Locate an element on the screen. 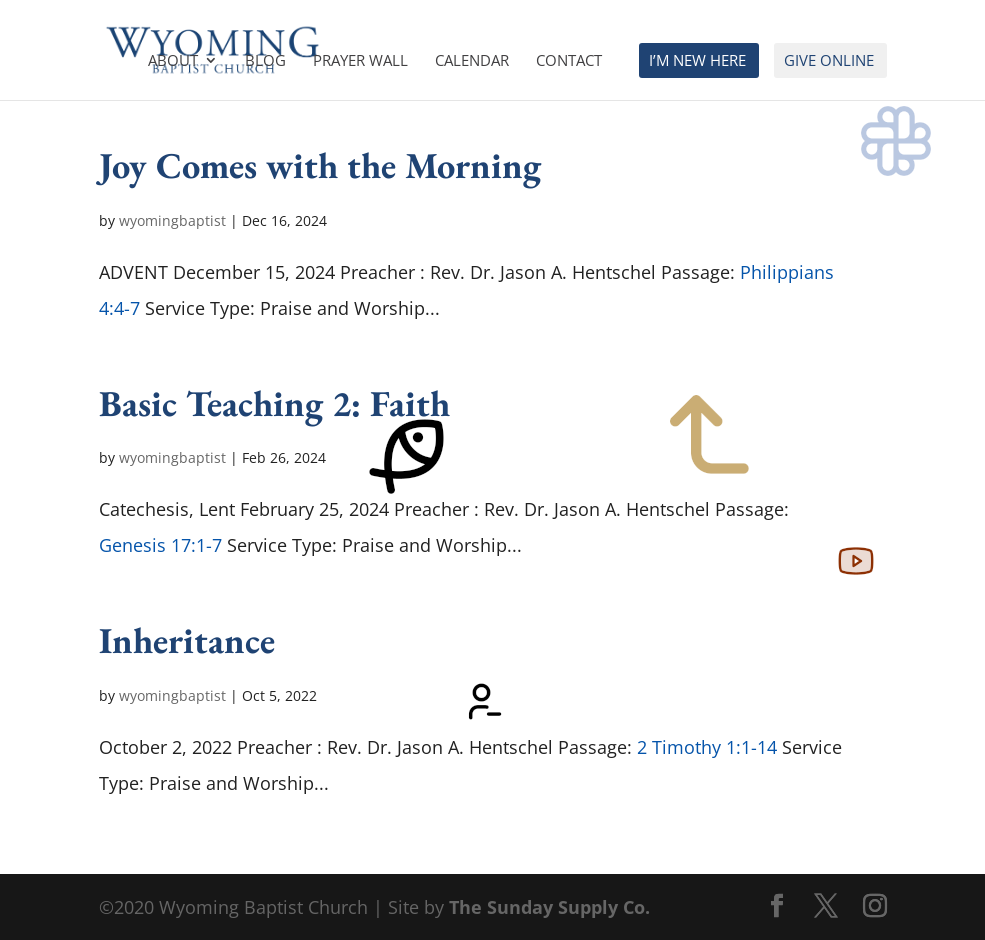  open slack messaging app is located at coordinates (896, 141).